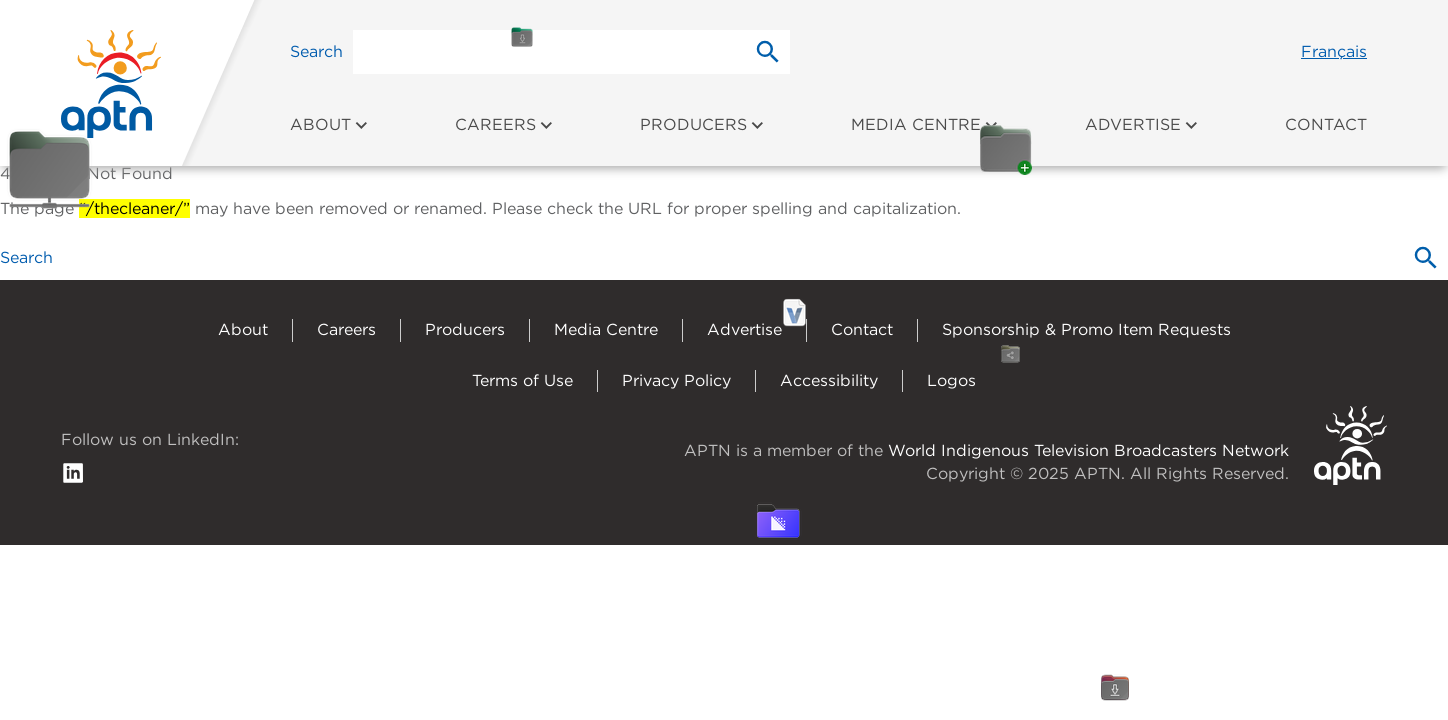 This screenshot has height=720, width=1448. Describe the element at coordinates (1005, 148) in the screenshot. I see `create a new folder` at that location.